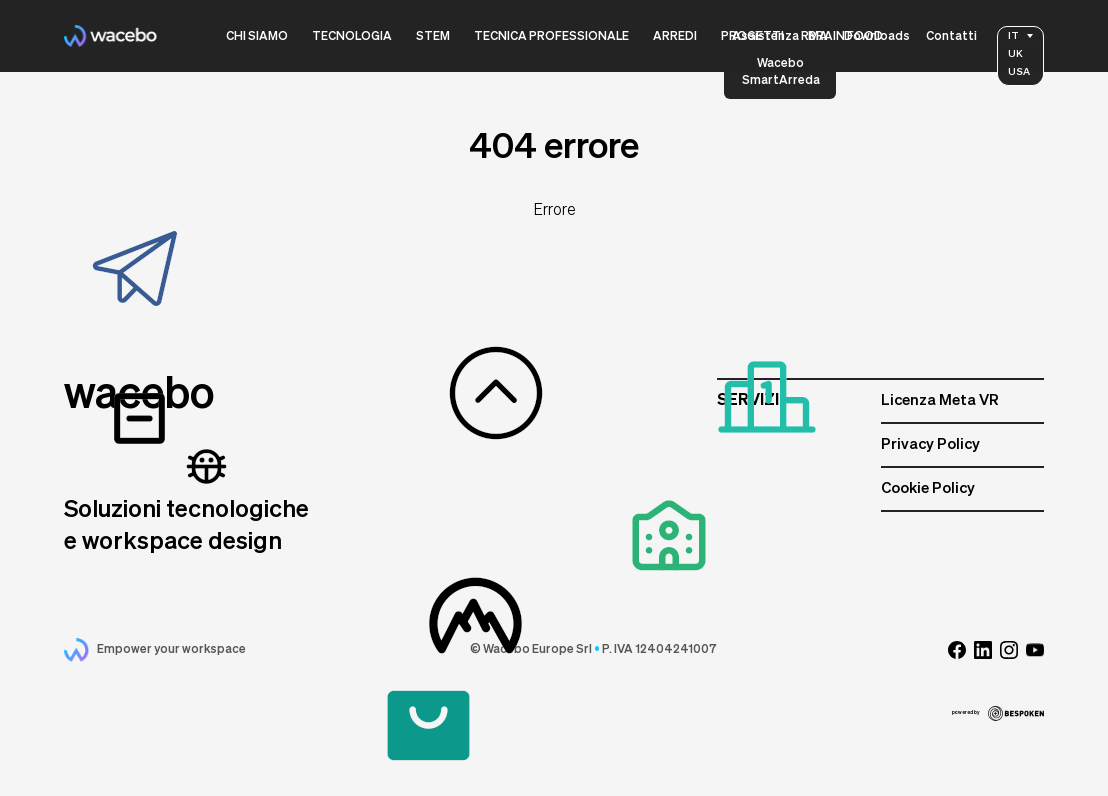 This screenshot has width=1108, height=796. Describe the element at coordinates (138, 270) in the screenshot. I see `open Telegram messaging app` at that location.